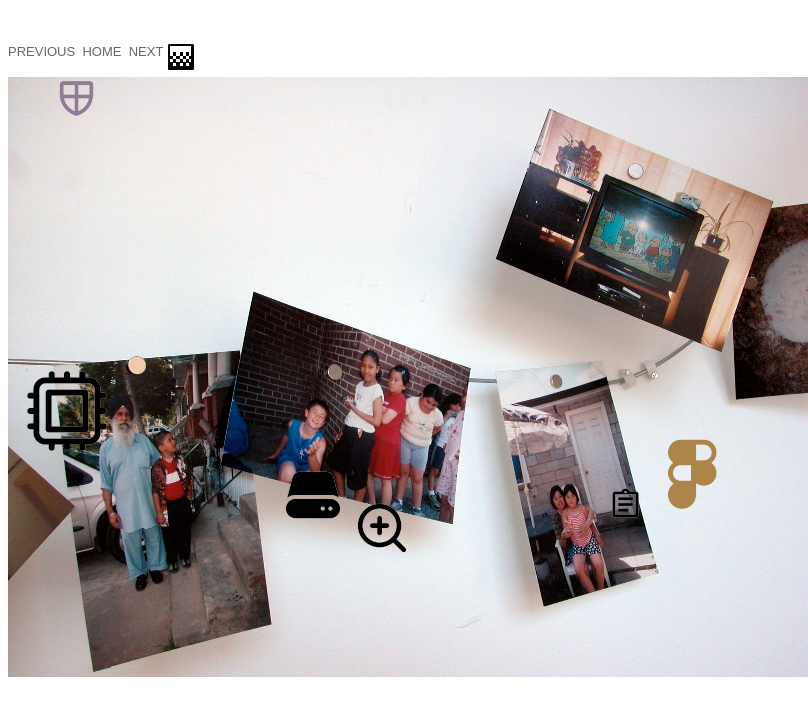 This screenshot has height=720, width=808. Describe the element at coordinates (181, 57) in the screenshot. I see `apply a gradient effect to an image` at that location.